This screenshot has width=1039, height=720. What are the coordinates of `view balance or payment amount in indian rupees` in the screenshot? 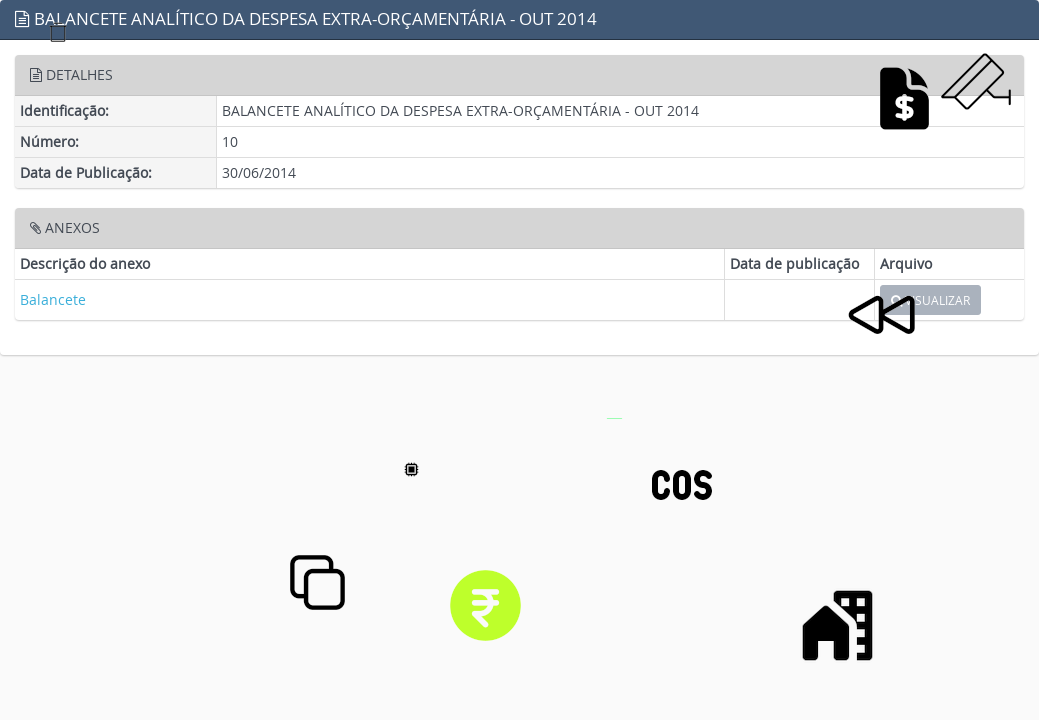 It's located at (485, 605).